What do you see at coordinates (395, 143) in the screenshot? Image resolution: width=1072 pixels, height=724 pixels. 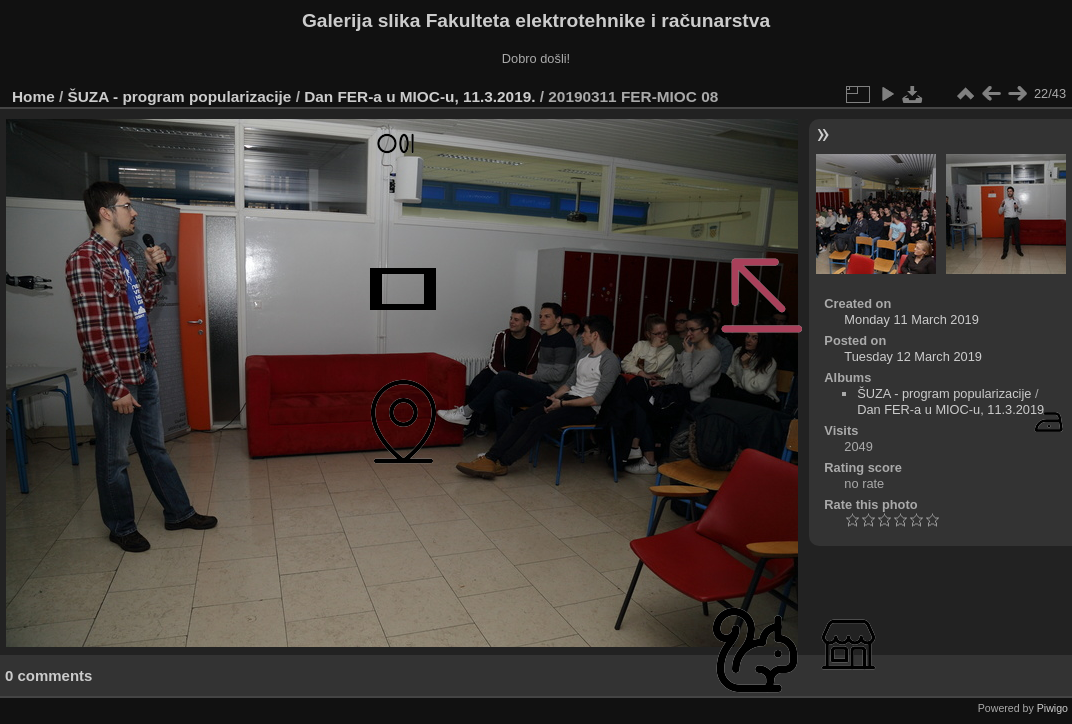 I see `visit medium profile or blog` at bounding box center [395, 143].